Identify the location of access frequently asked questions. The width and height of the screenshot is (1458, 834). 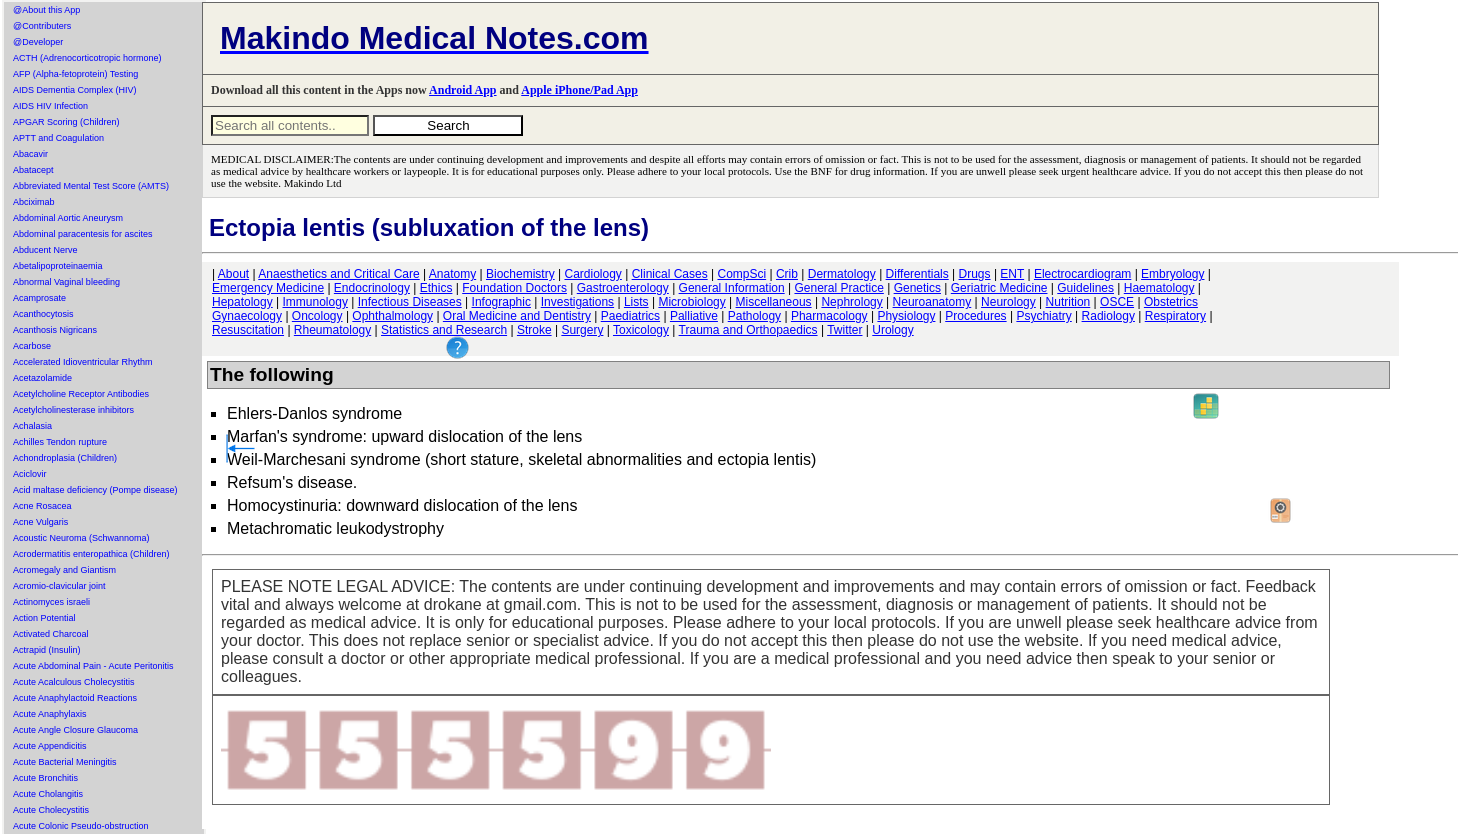
(457, 347).